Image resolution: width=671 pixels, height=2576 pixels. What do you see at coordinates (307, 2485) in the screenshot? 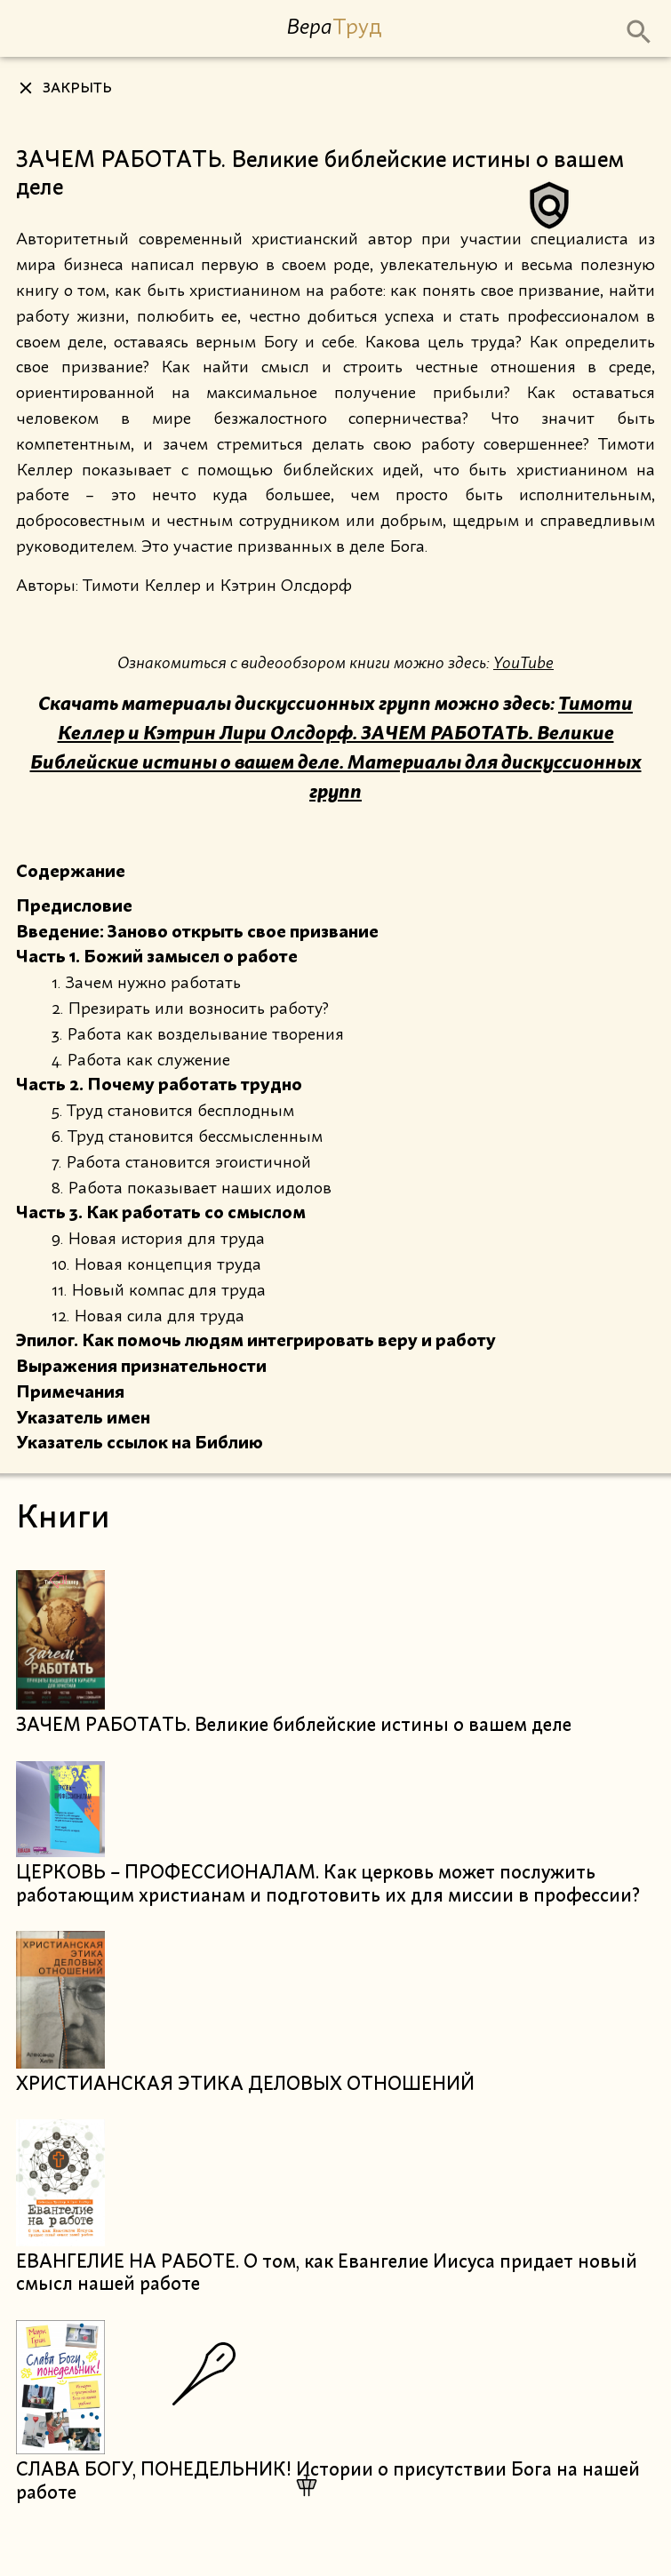
I see `access air traffic control features` at bounding box center [307, 2485].